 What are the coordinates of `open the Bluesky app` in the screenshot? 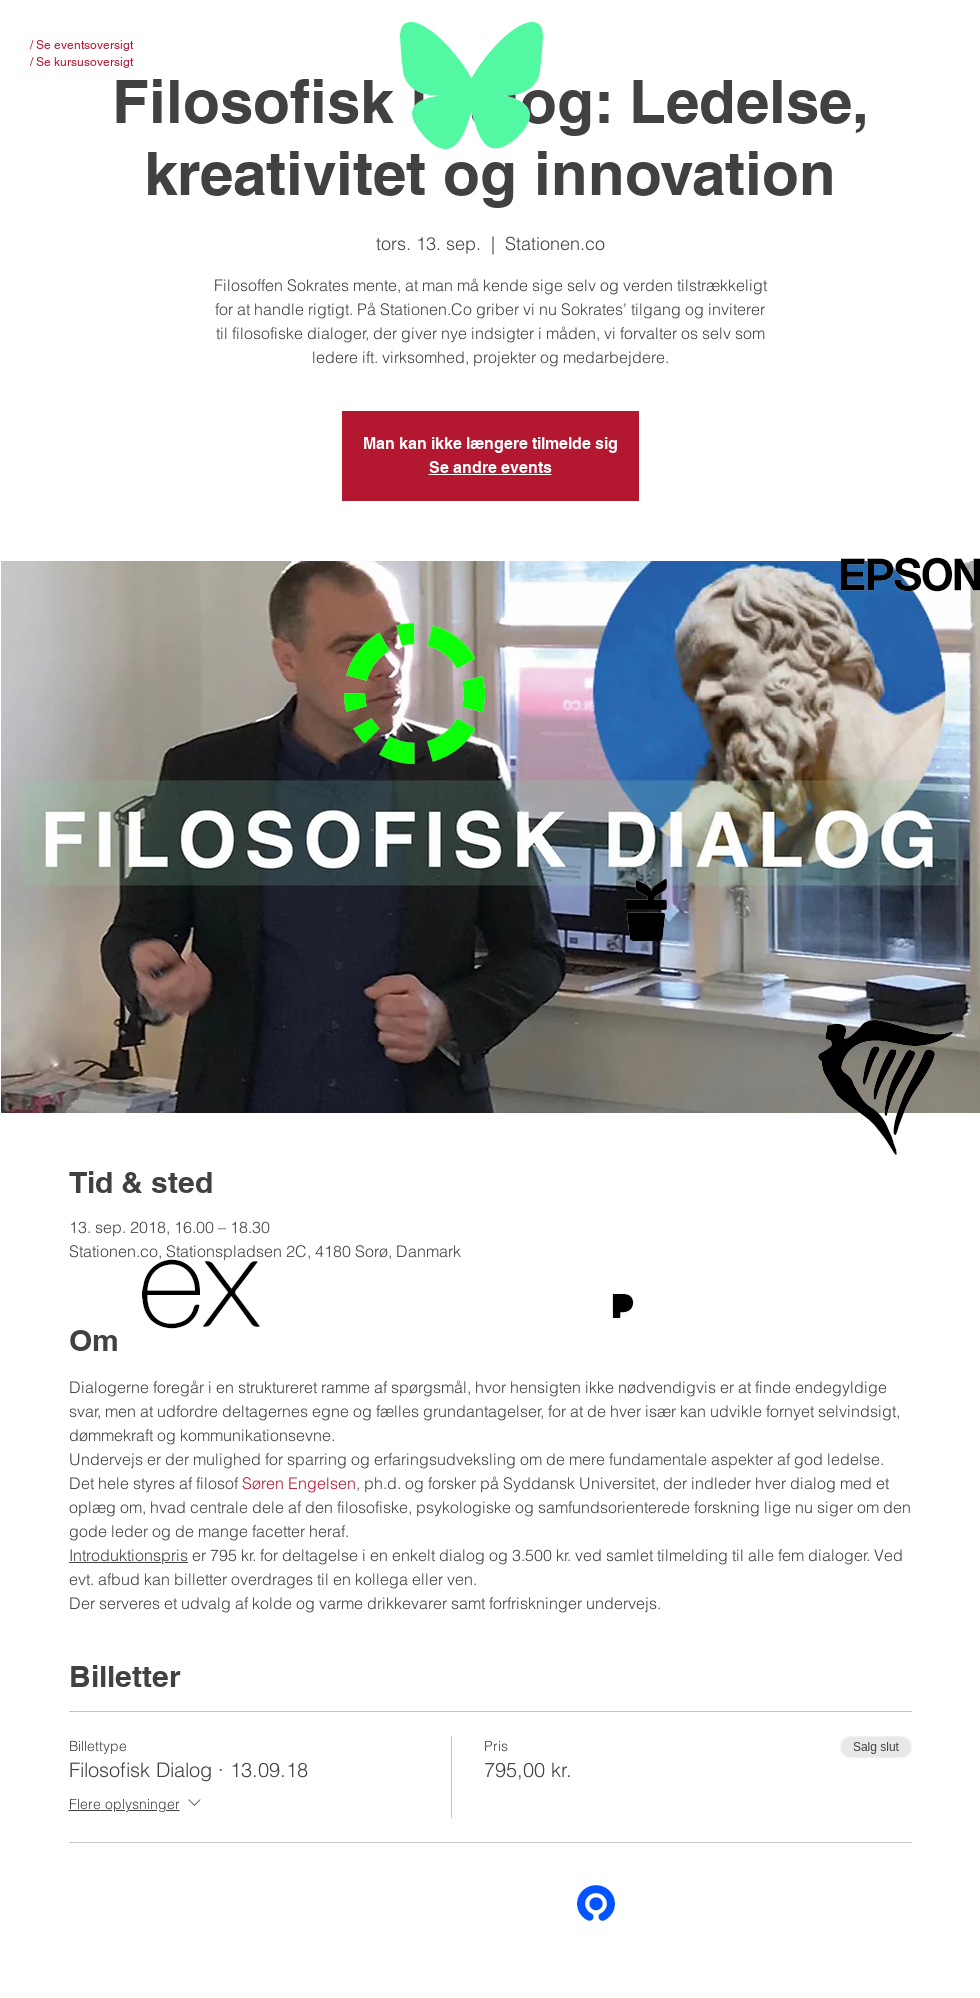 It's located at (471, 85).